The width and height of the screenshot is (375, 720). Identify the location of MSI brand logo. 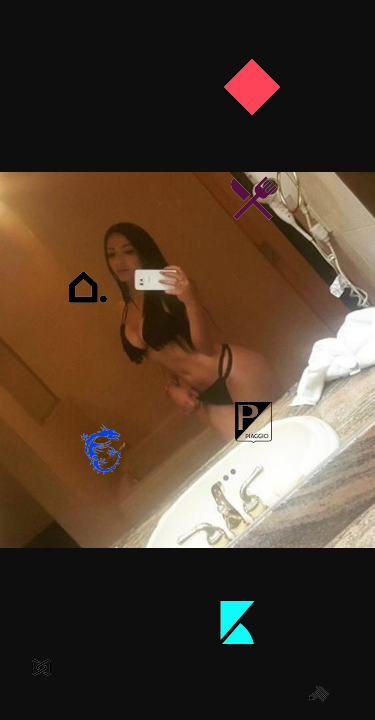
(100, 449).